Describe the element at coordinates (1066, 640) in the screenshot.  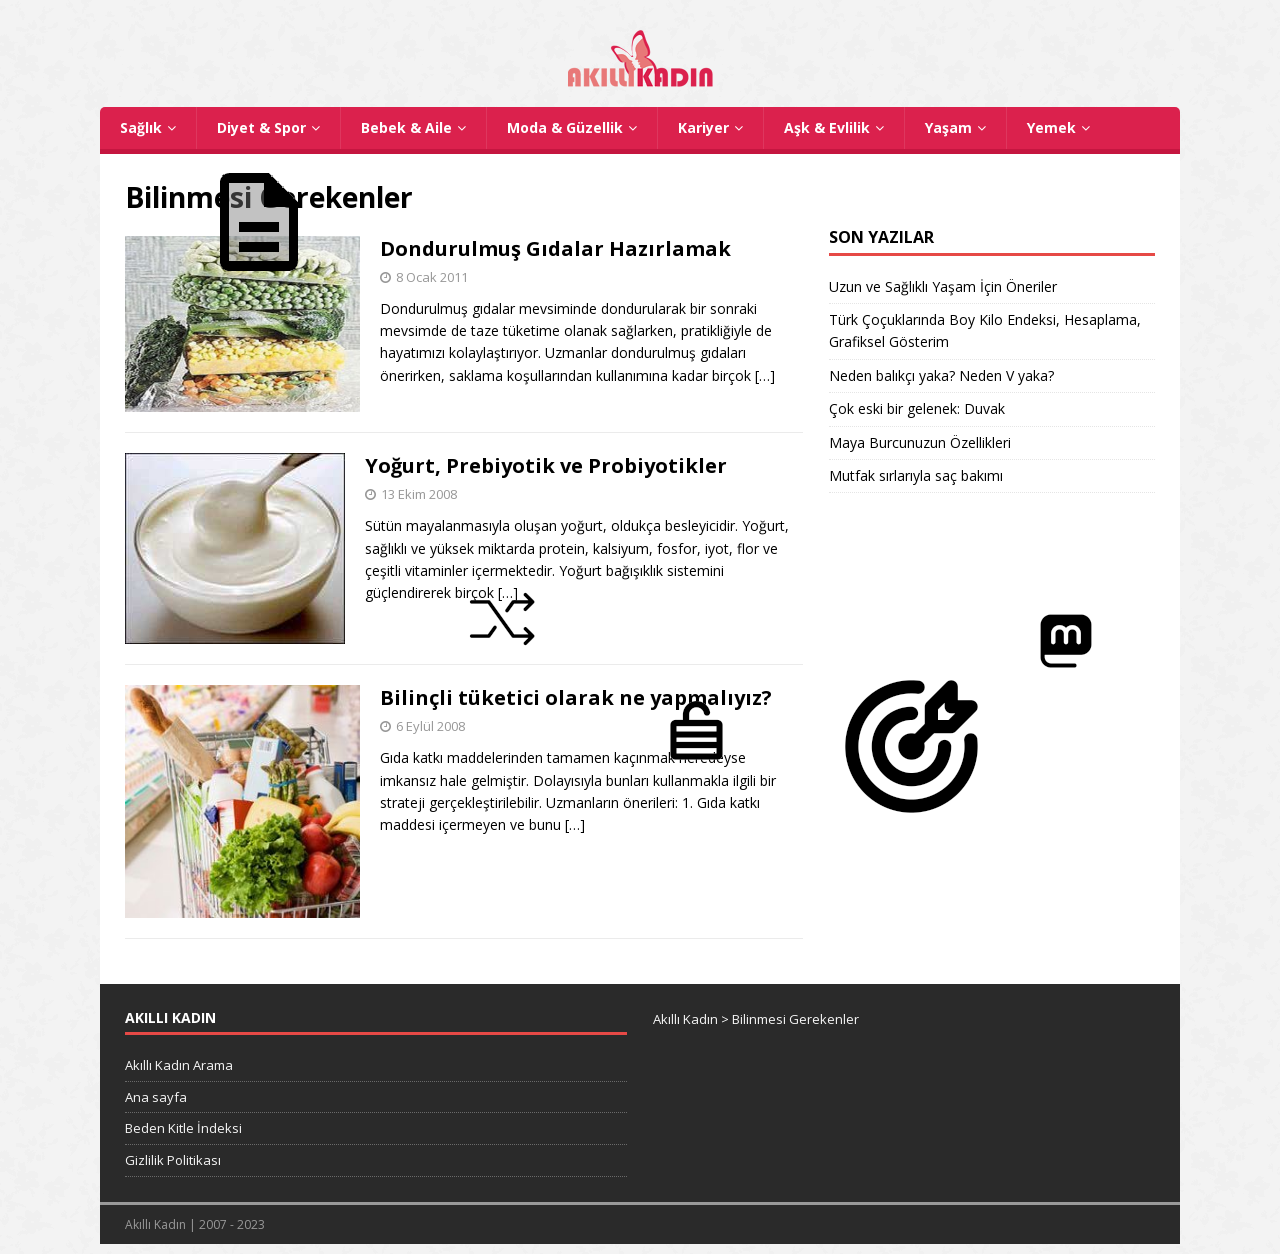
I see `open mastodon app` at that location.